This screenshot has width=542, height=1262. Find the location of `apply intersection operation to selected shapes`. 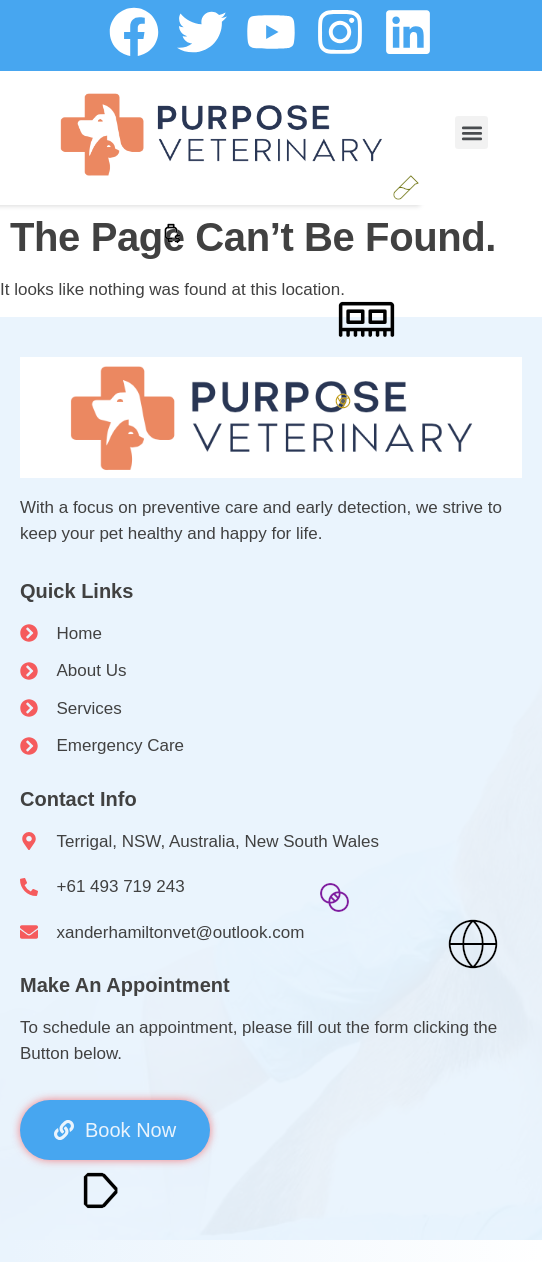

apply intersection operation to selected shapes is located at coordinates (334, 897).